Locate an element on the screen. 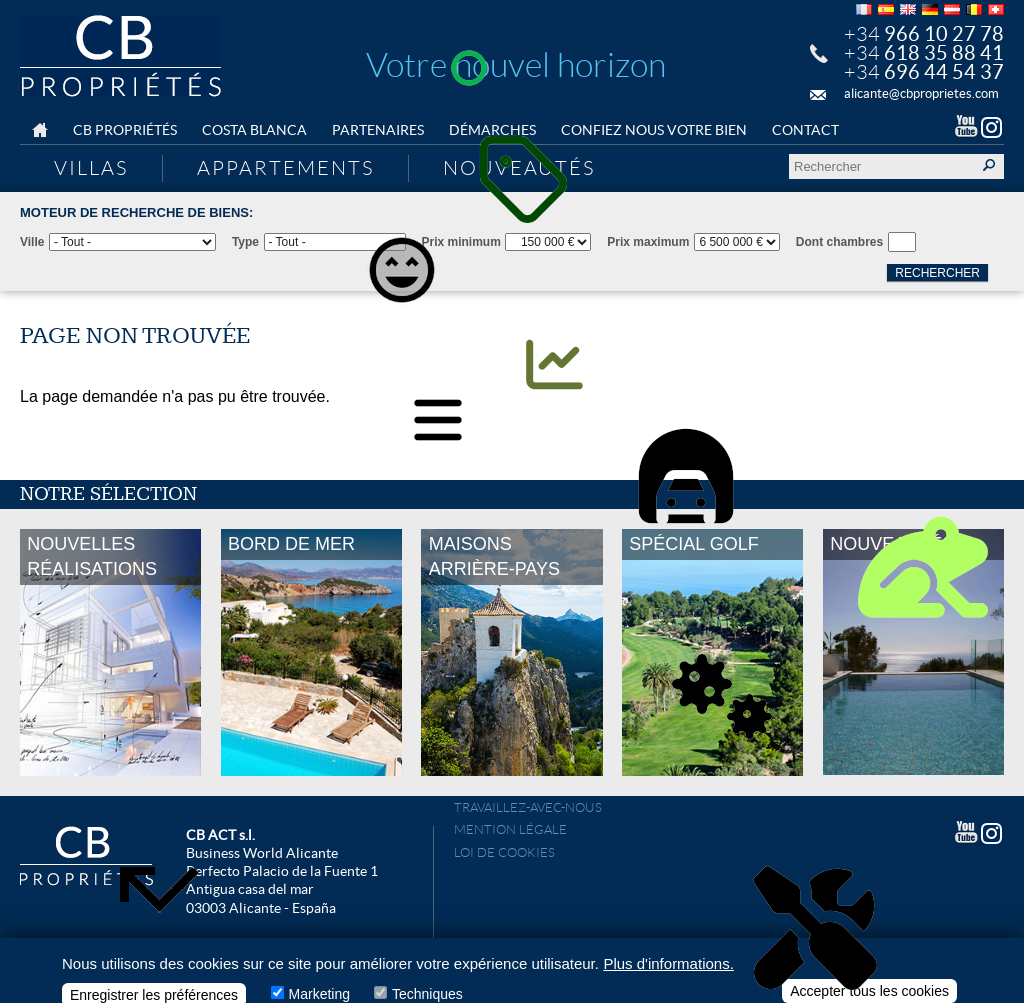 Image resolution: width=1024 pixels, height=1003 pixels. view analytics or performance data is located at coordinates (554, 364).